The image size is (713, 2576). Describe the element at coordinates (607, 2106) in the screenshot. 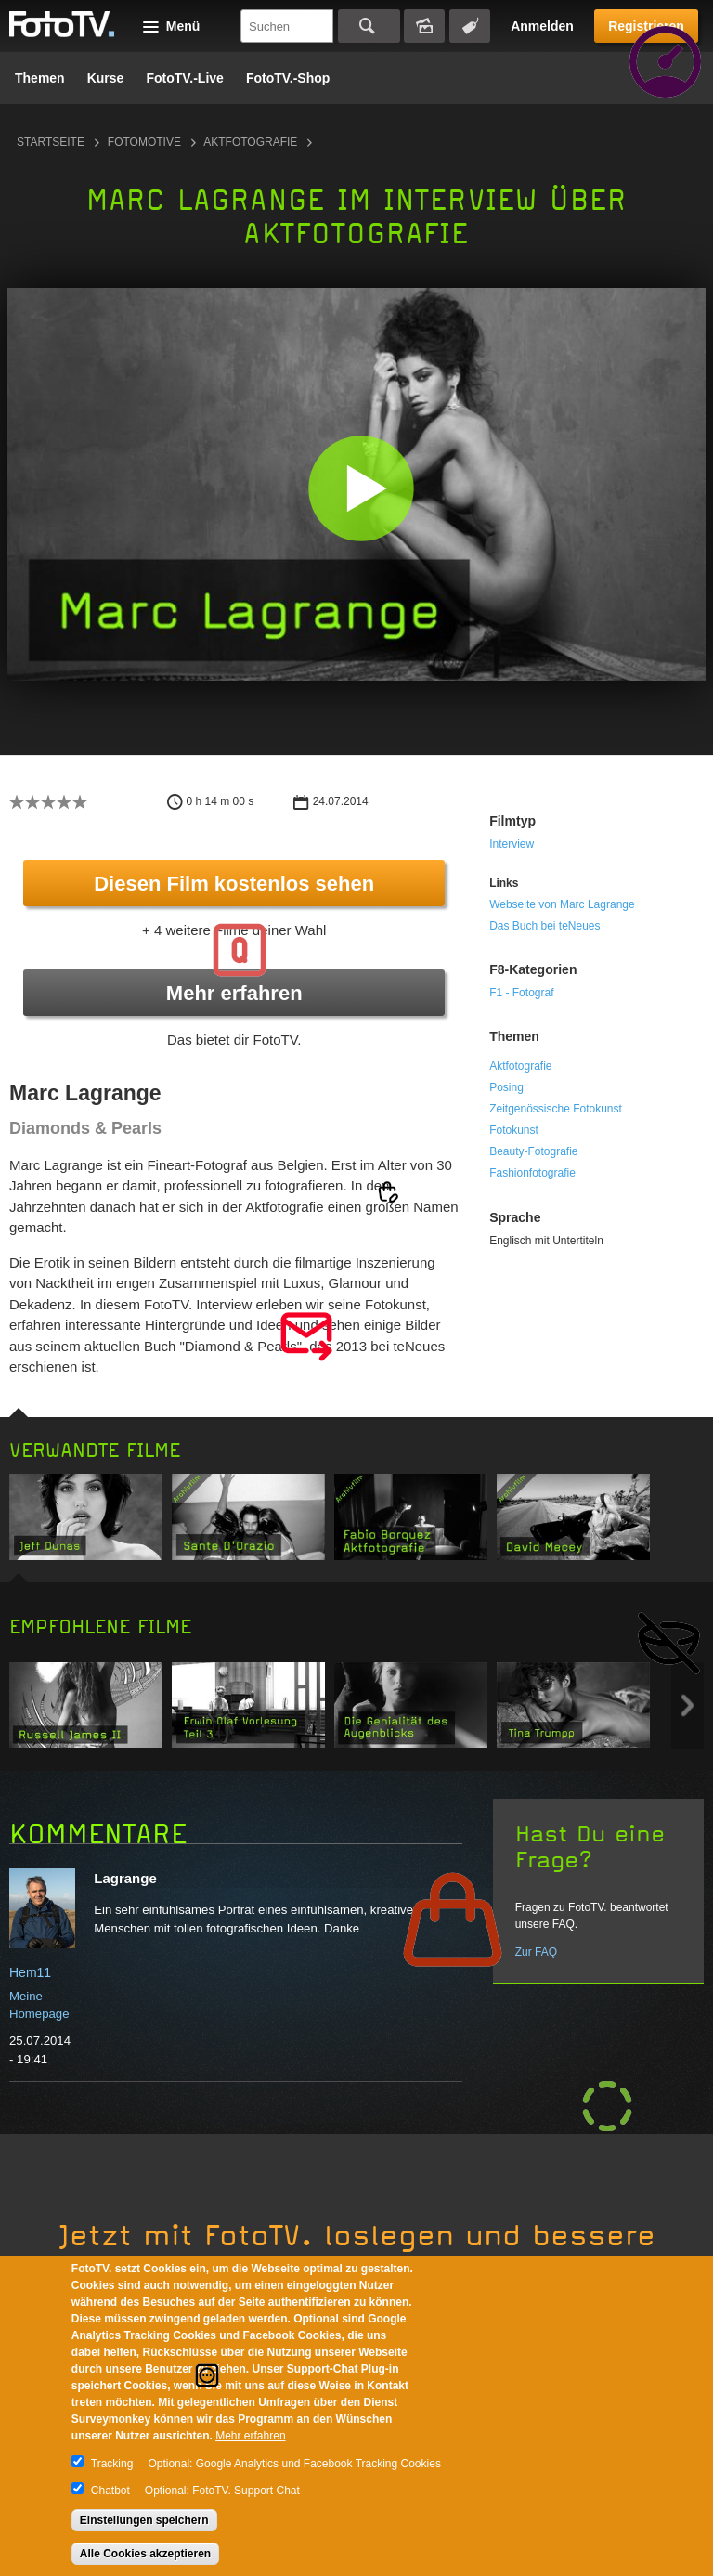

I see `indicates loading or processing in progress` at that location.